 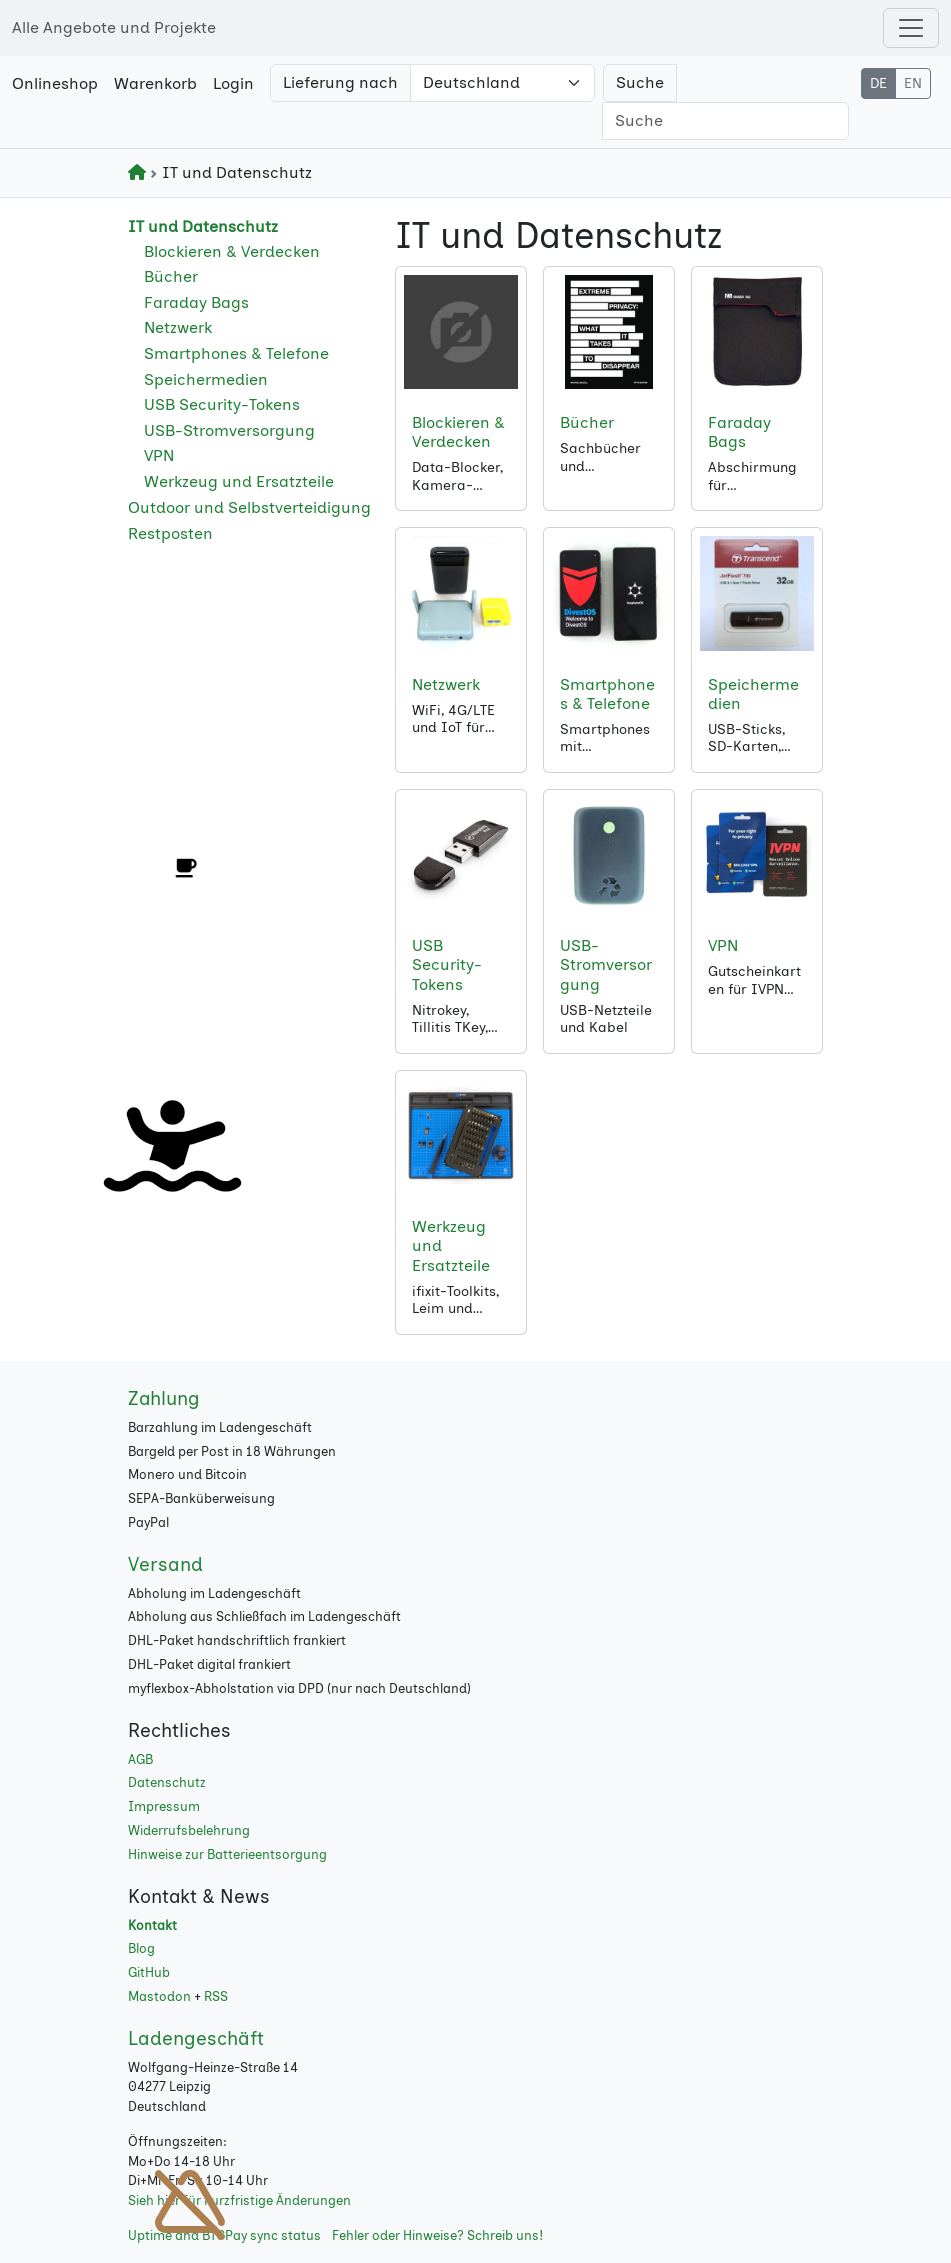 What do you see at coordinates (185, 867) in the screenshot?
I see `find nearby coffee shops or cafés` at bounding box center [185, 867].